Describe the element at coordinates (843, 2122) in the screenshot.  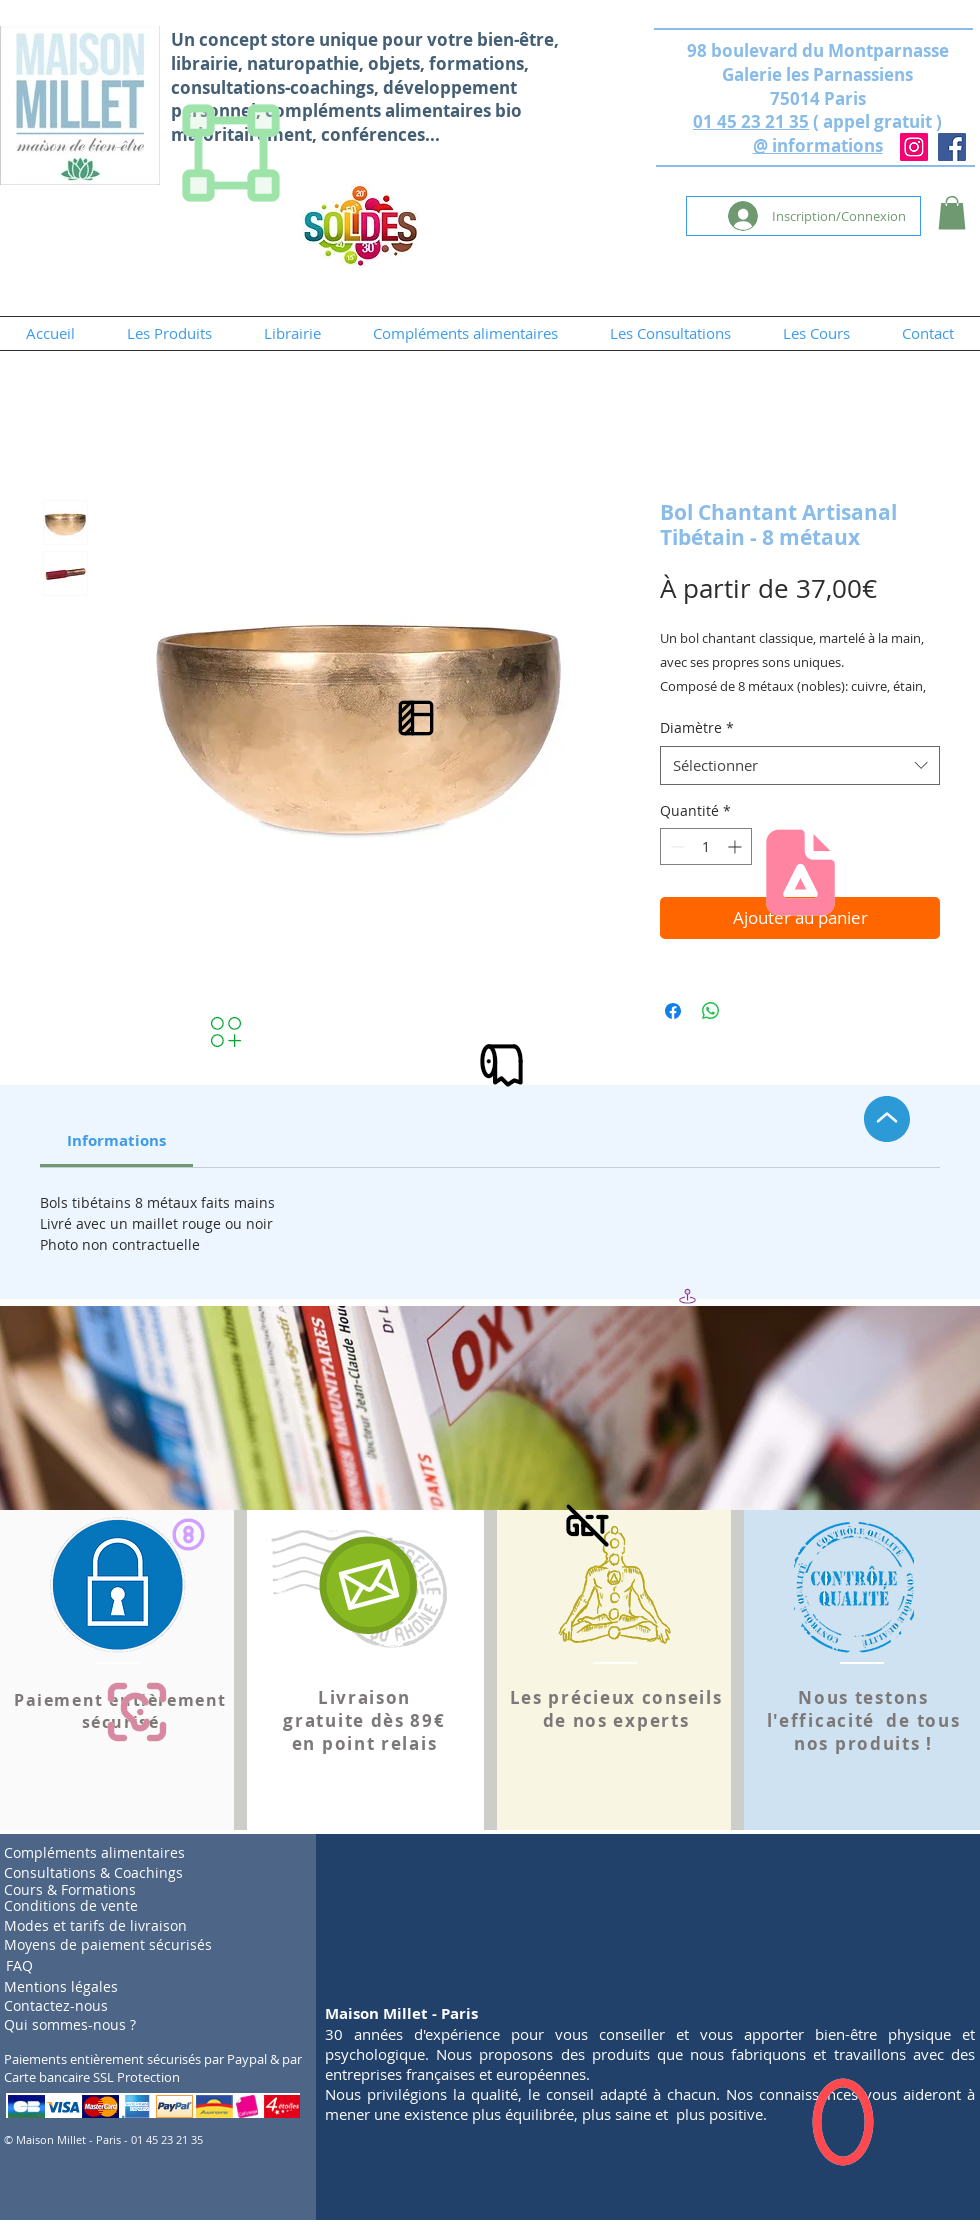
I see `draw or insert an oval shape` at that location.